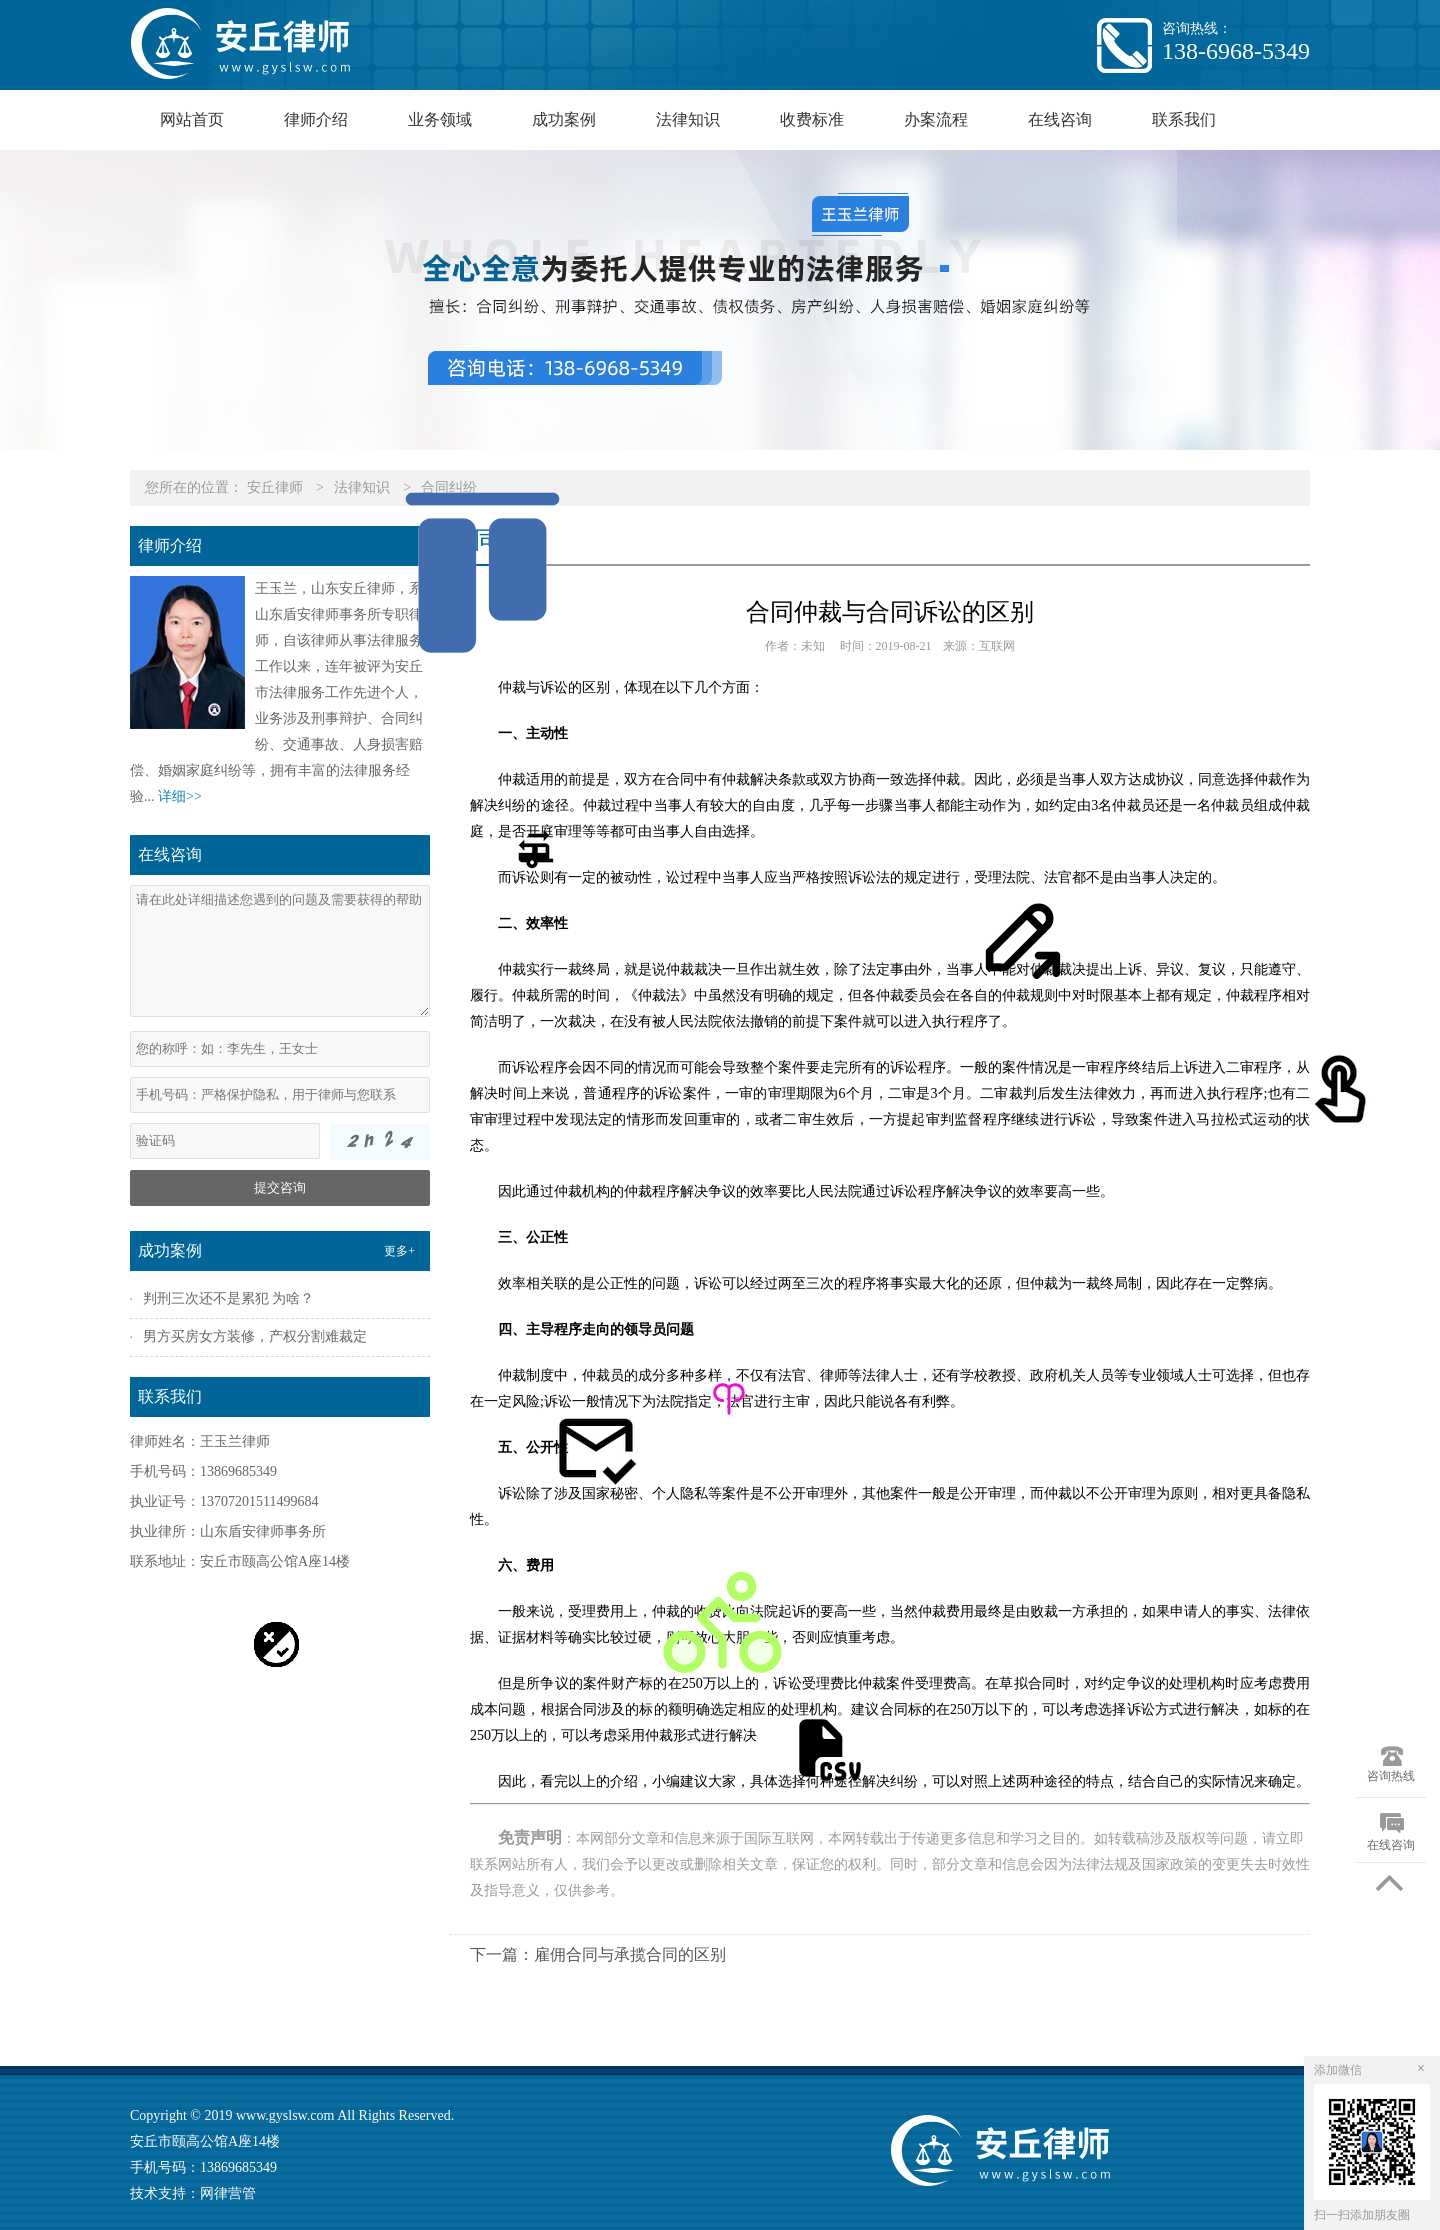  I want to click on open or view a CSV file, so click(828, 1748).